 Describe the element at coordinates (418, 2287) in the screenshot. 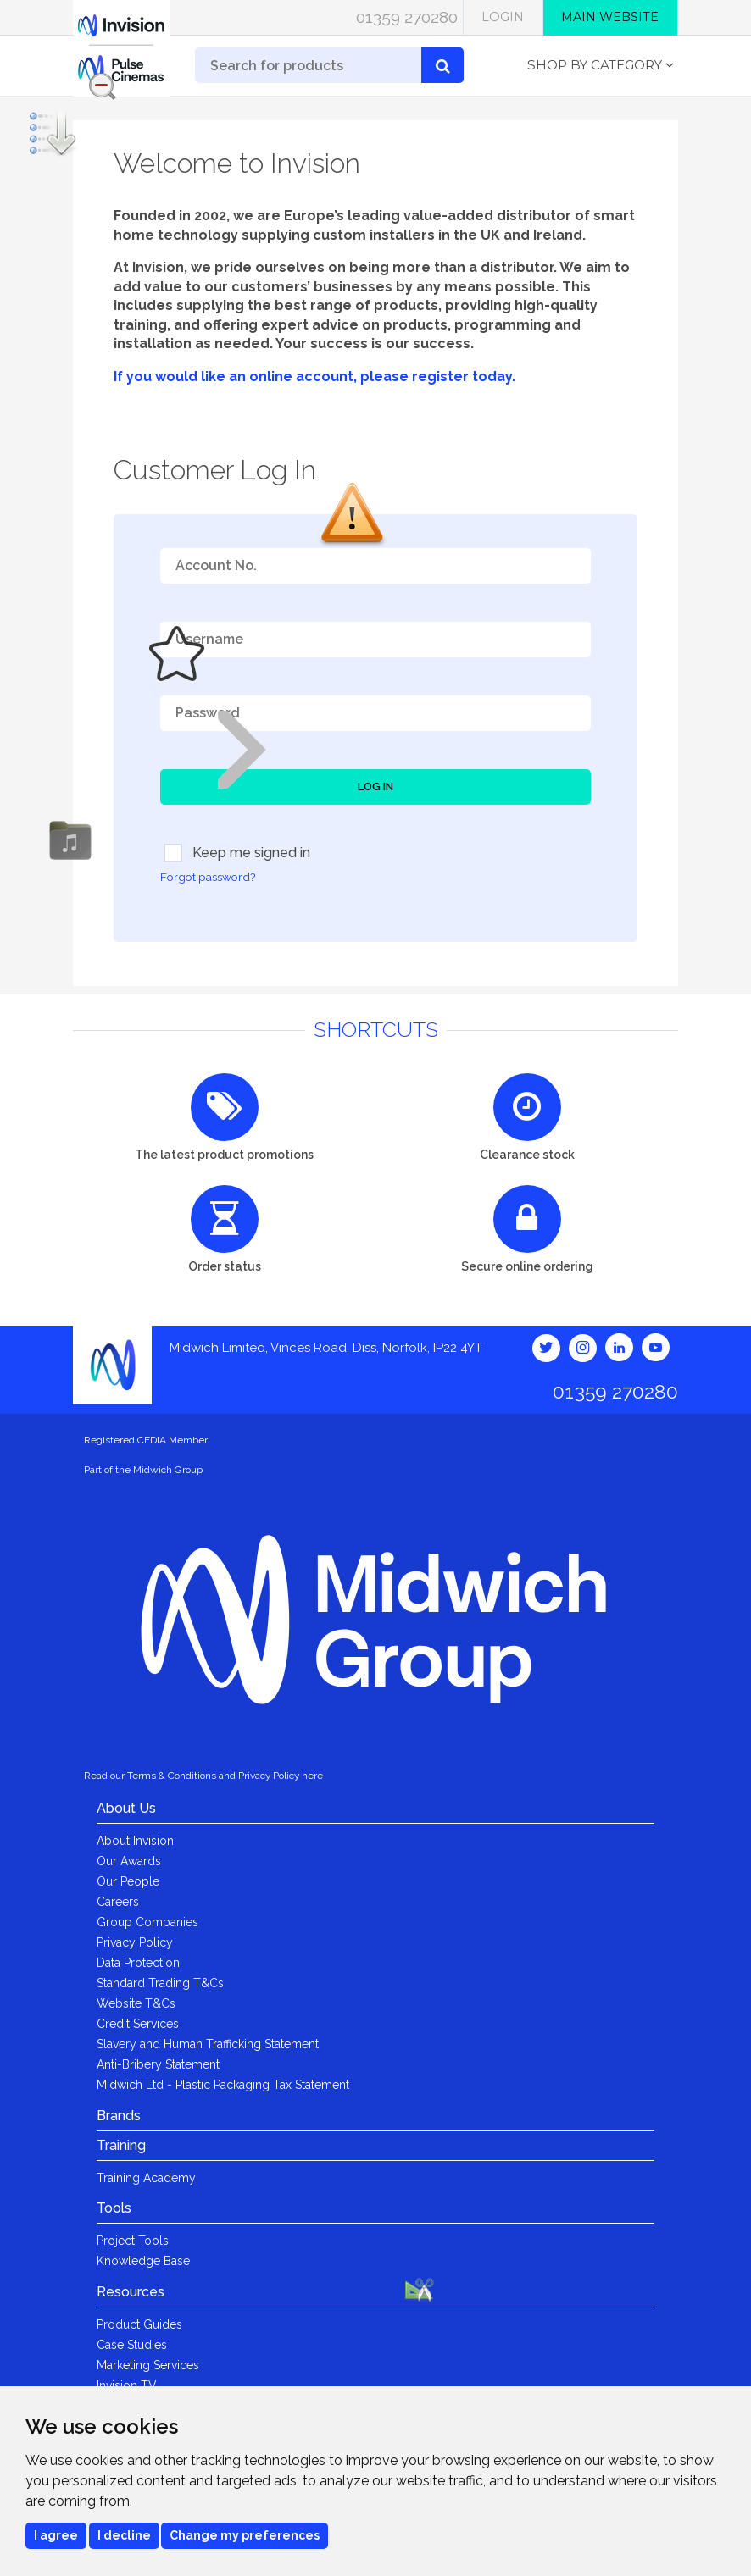

I see `access utility and accessory applications` at that location.